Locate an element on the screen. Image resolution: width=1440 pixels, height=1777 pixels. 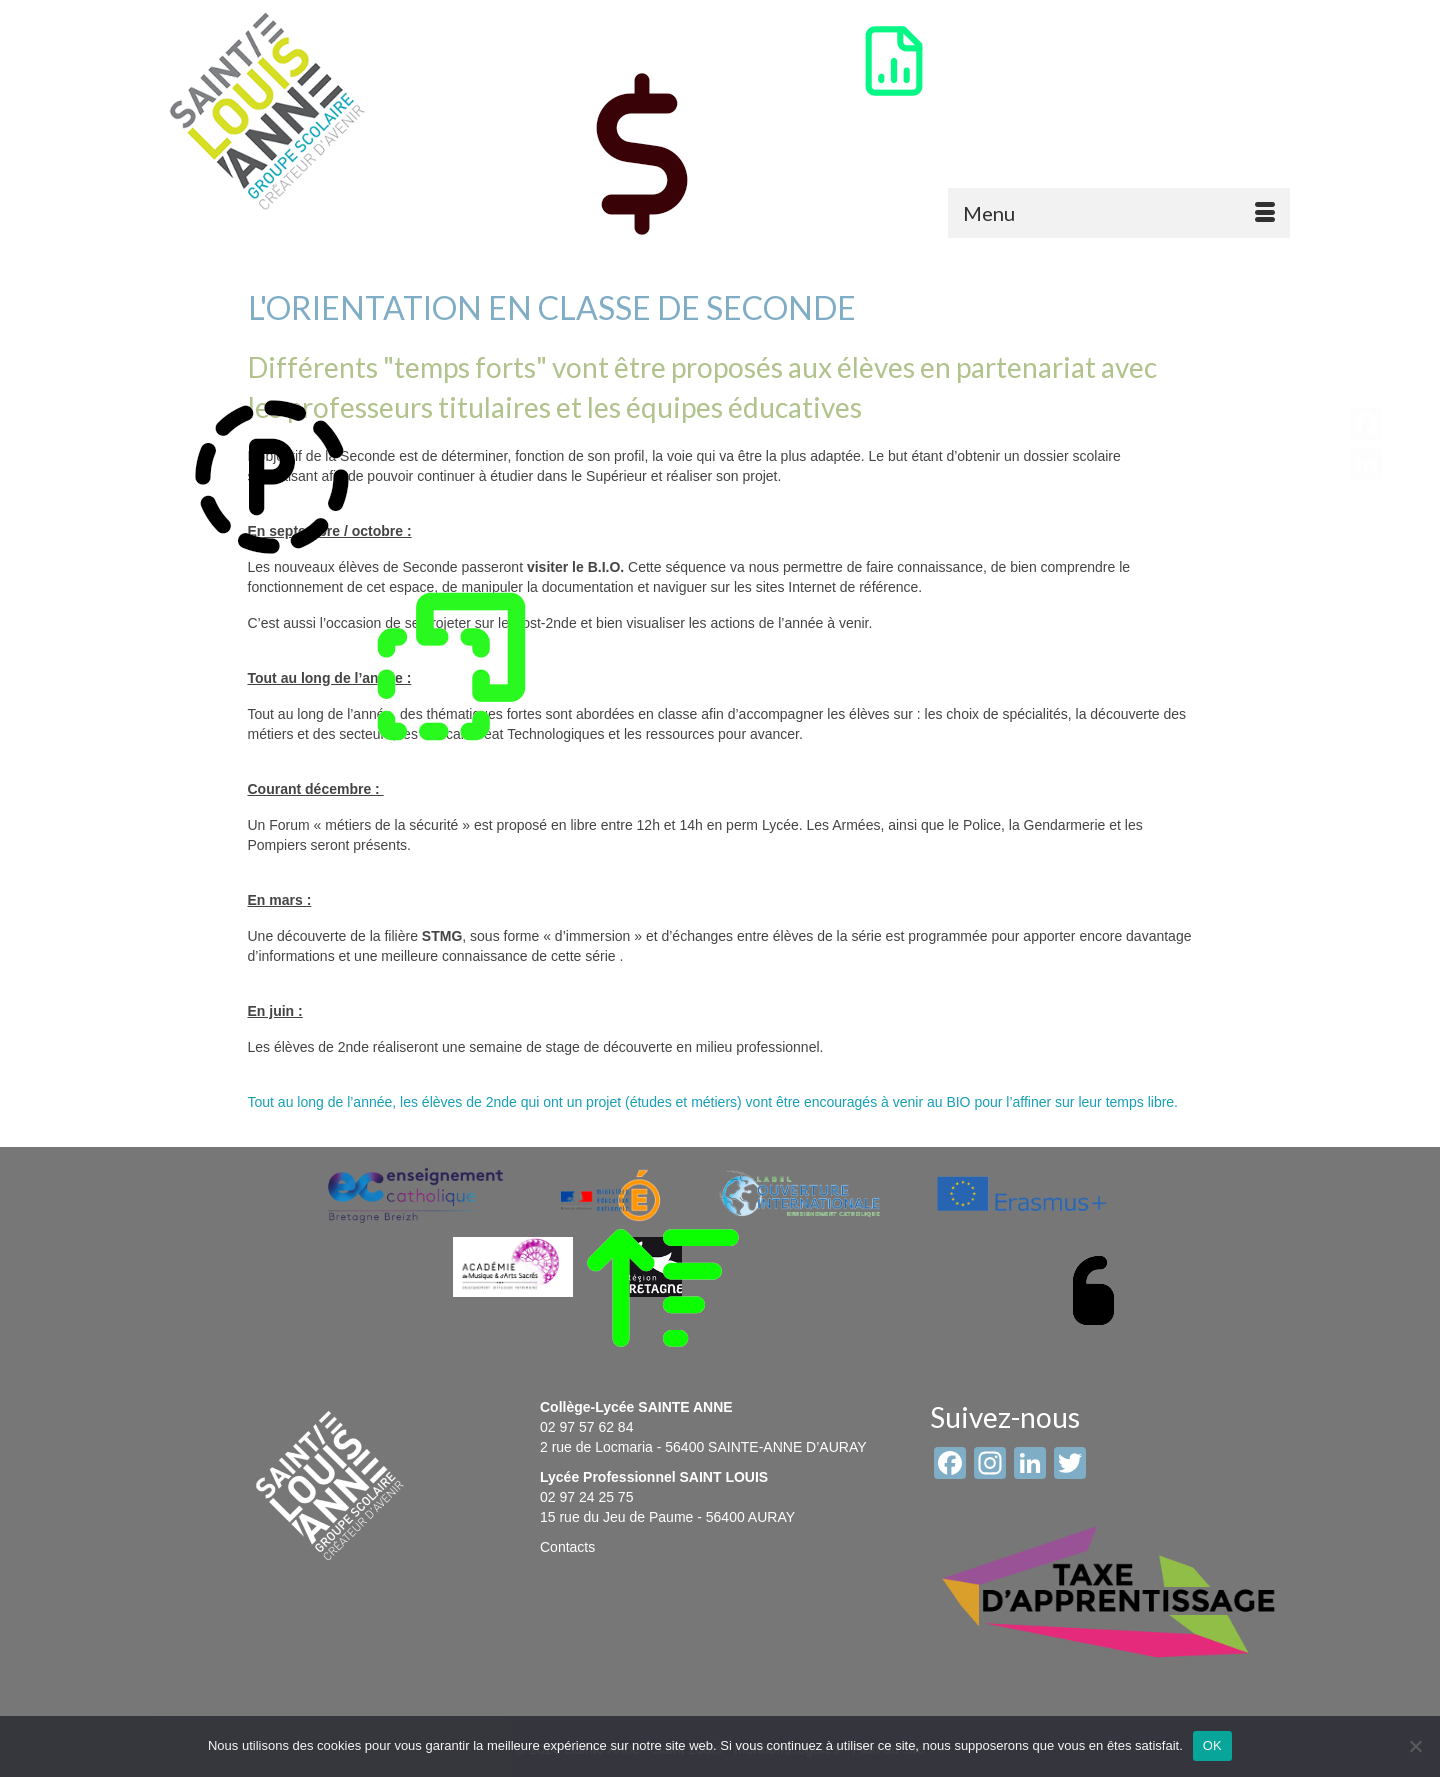
indicates parking location or zone is located at coordinates (272, 477).